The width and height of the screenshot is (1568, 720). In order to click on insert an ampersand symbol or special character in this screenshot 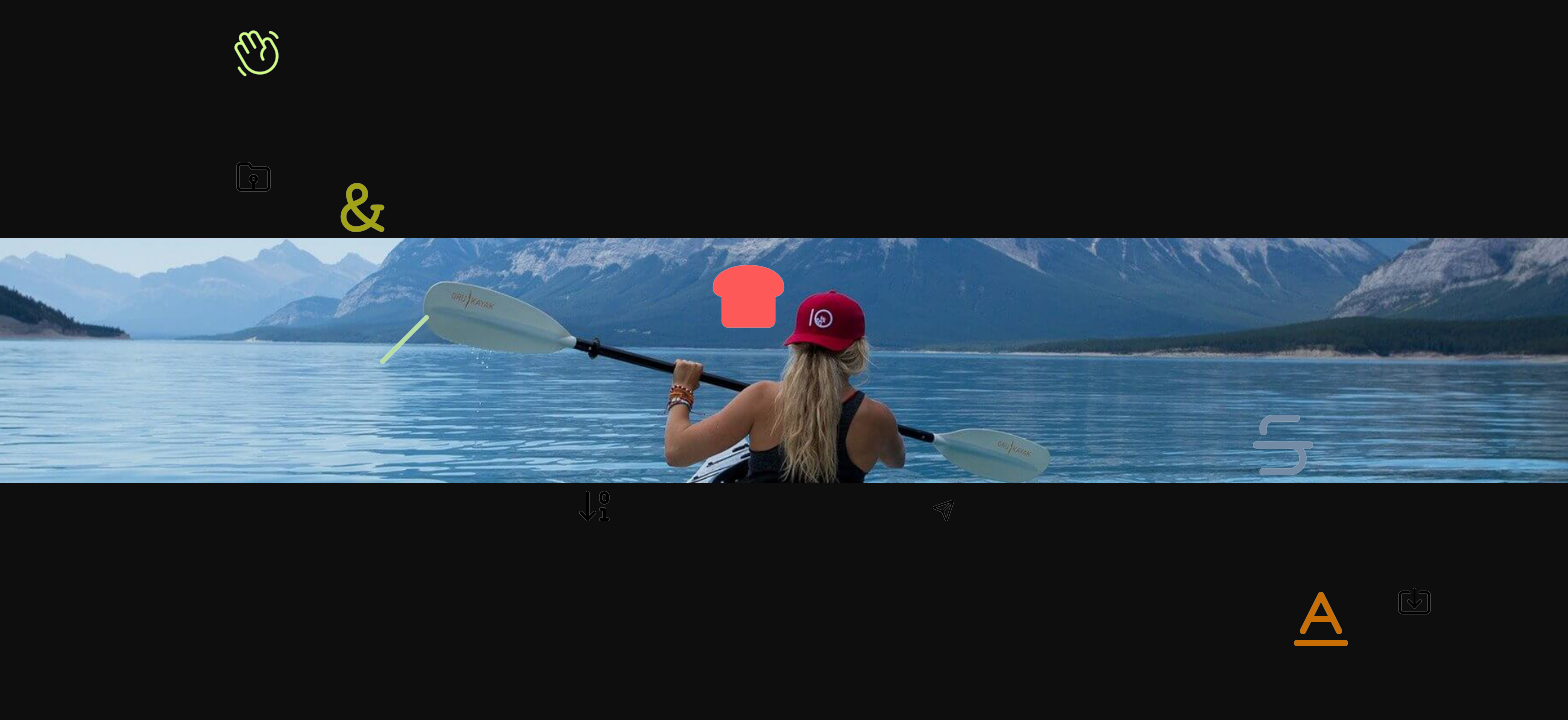, I will do `click(362, 207)`.